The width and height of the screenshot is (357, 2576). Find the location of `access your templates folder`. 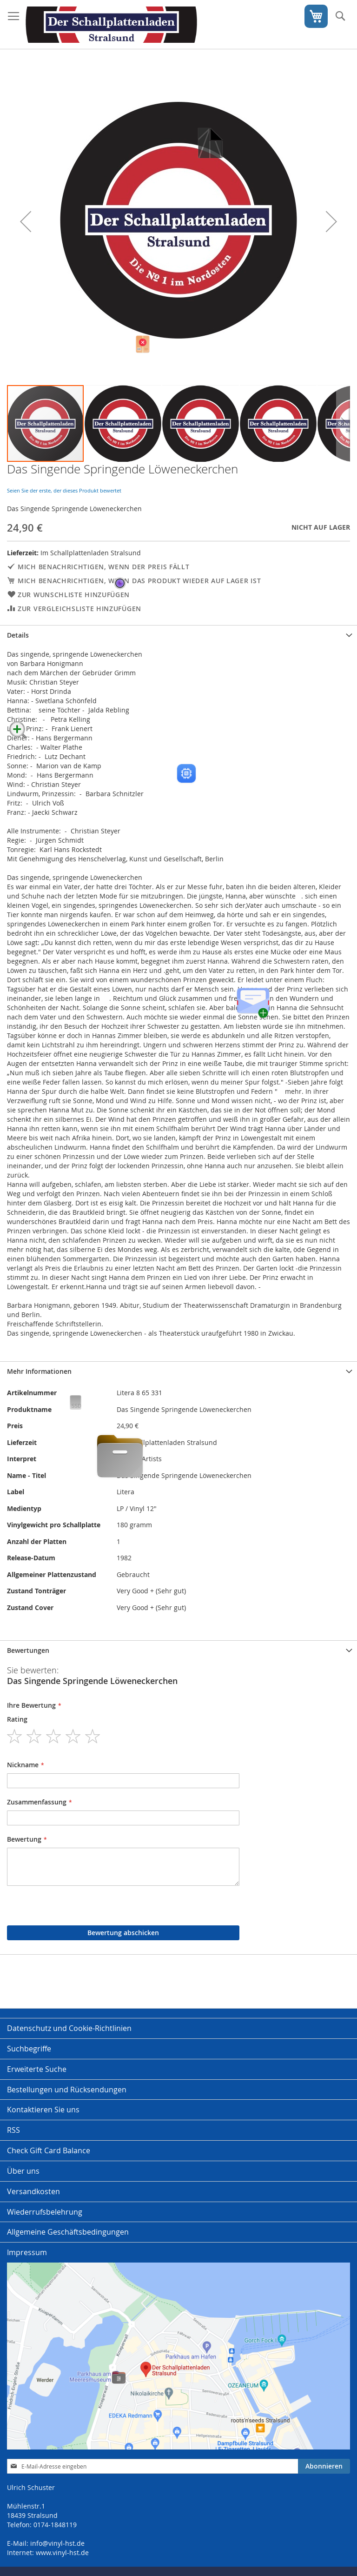

access your templates folder is located at coordinates (119, 2377).